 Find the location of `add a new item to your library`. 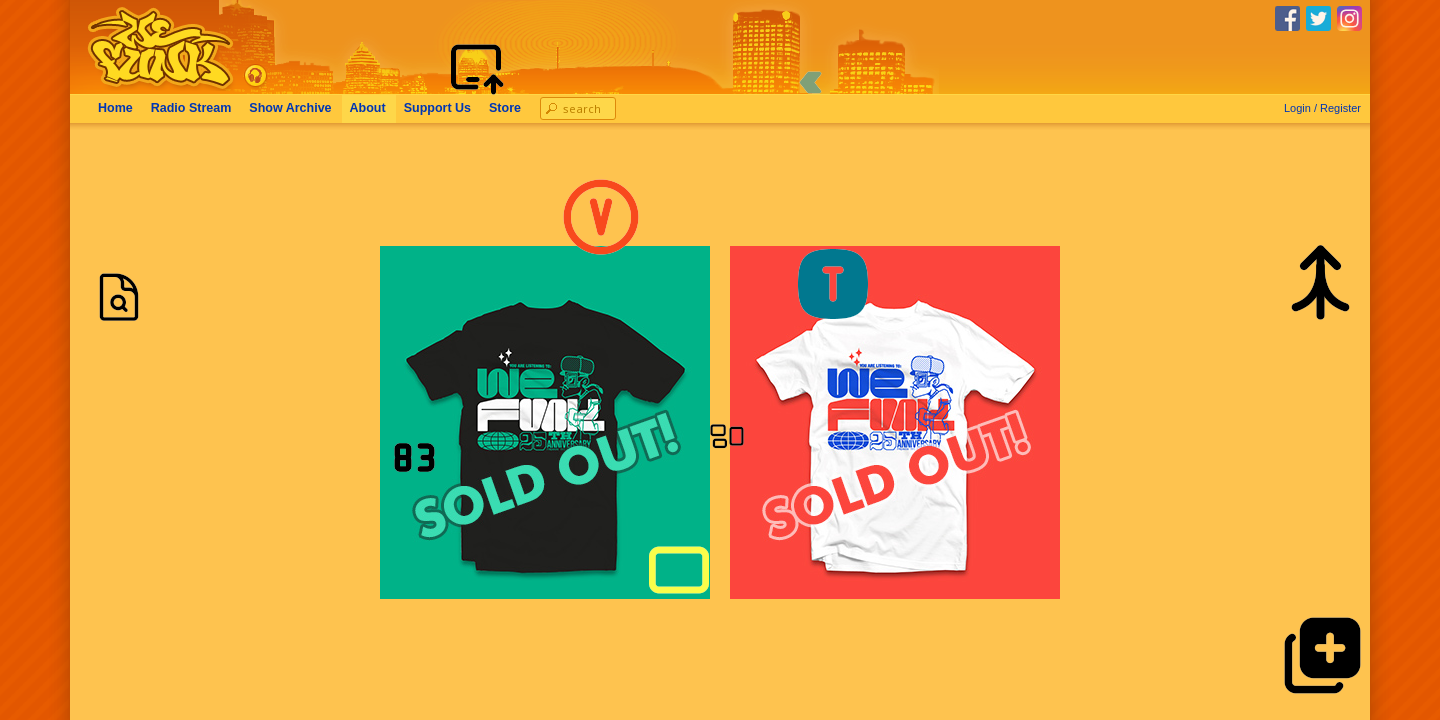

add a new item to your library is located at coordinates (1322, 655).